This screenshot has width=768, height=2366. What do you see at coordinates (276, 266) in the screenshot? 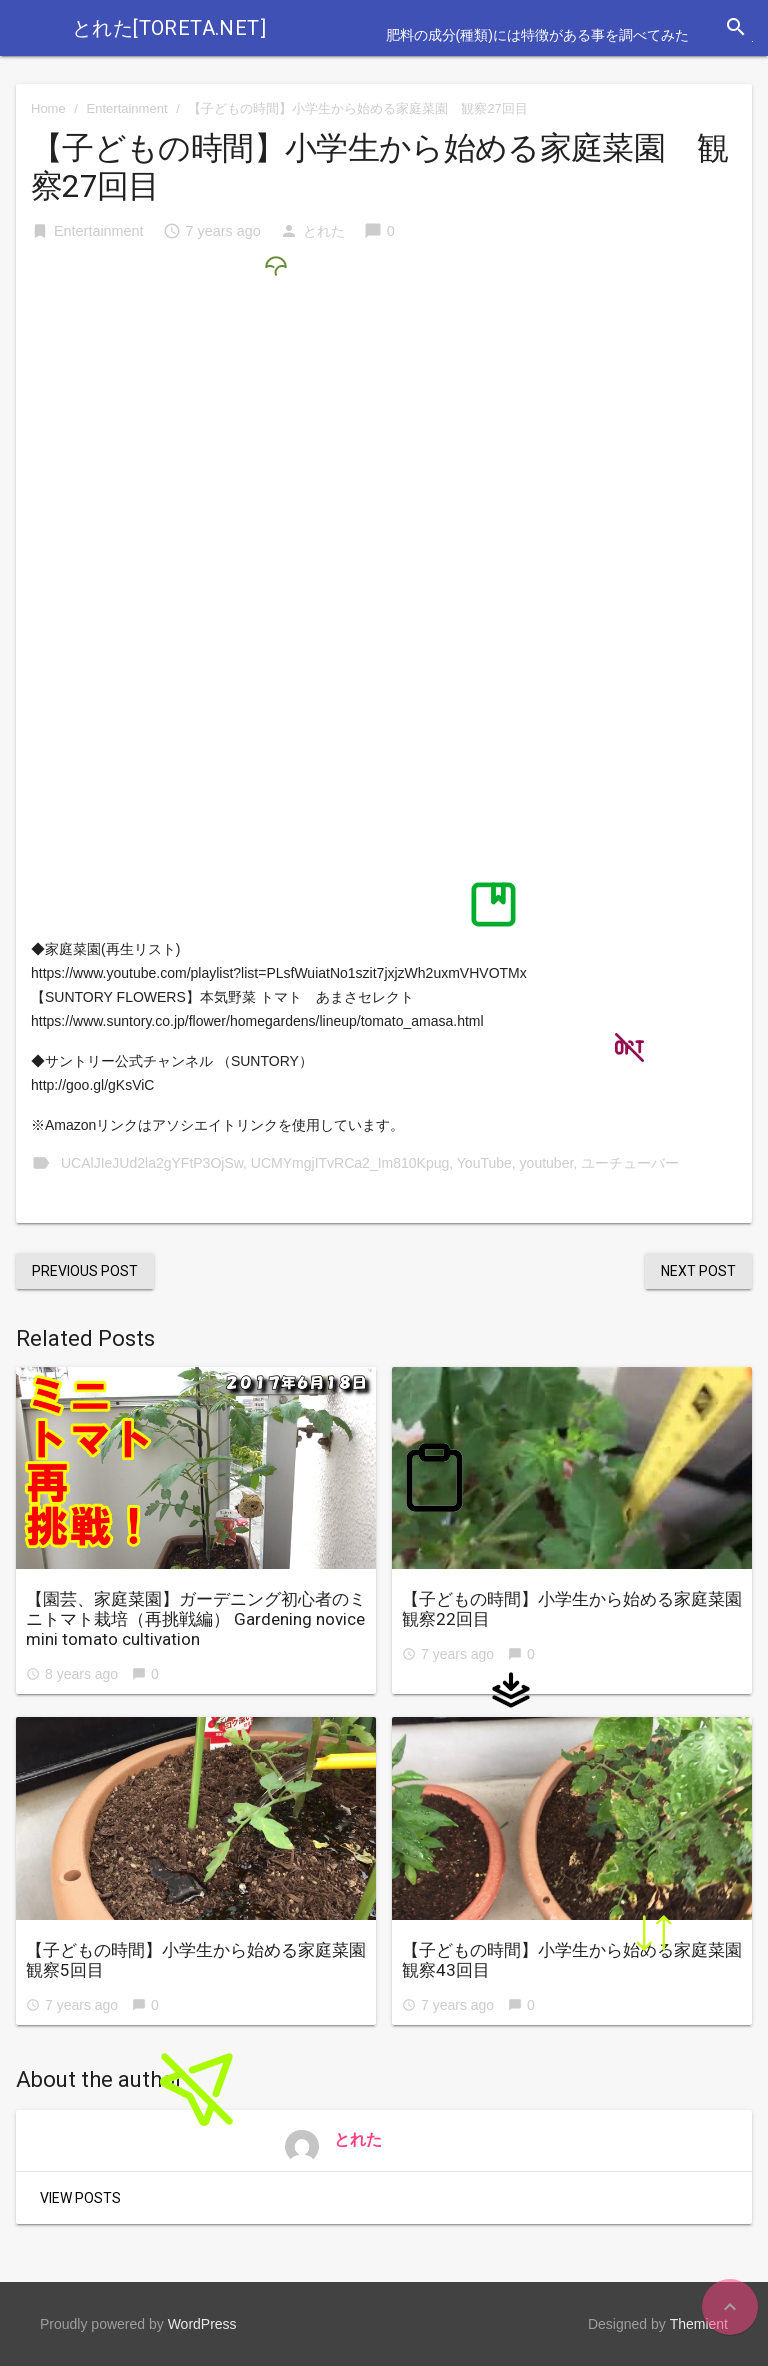
I see `visit codecov integration settings` at bounding box center [276, 266].